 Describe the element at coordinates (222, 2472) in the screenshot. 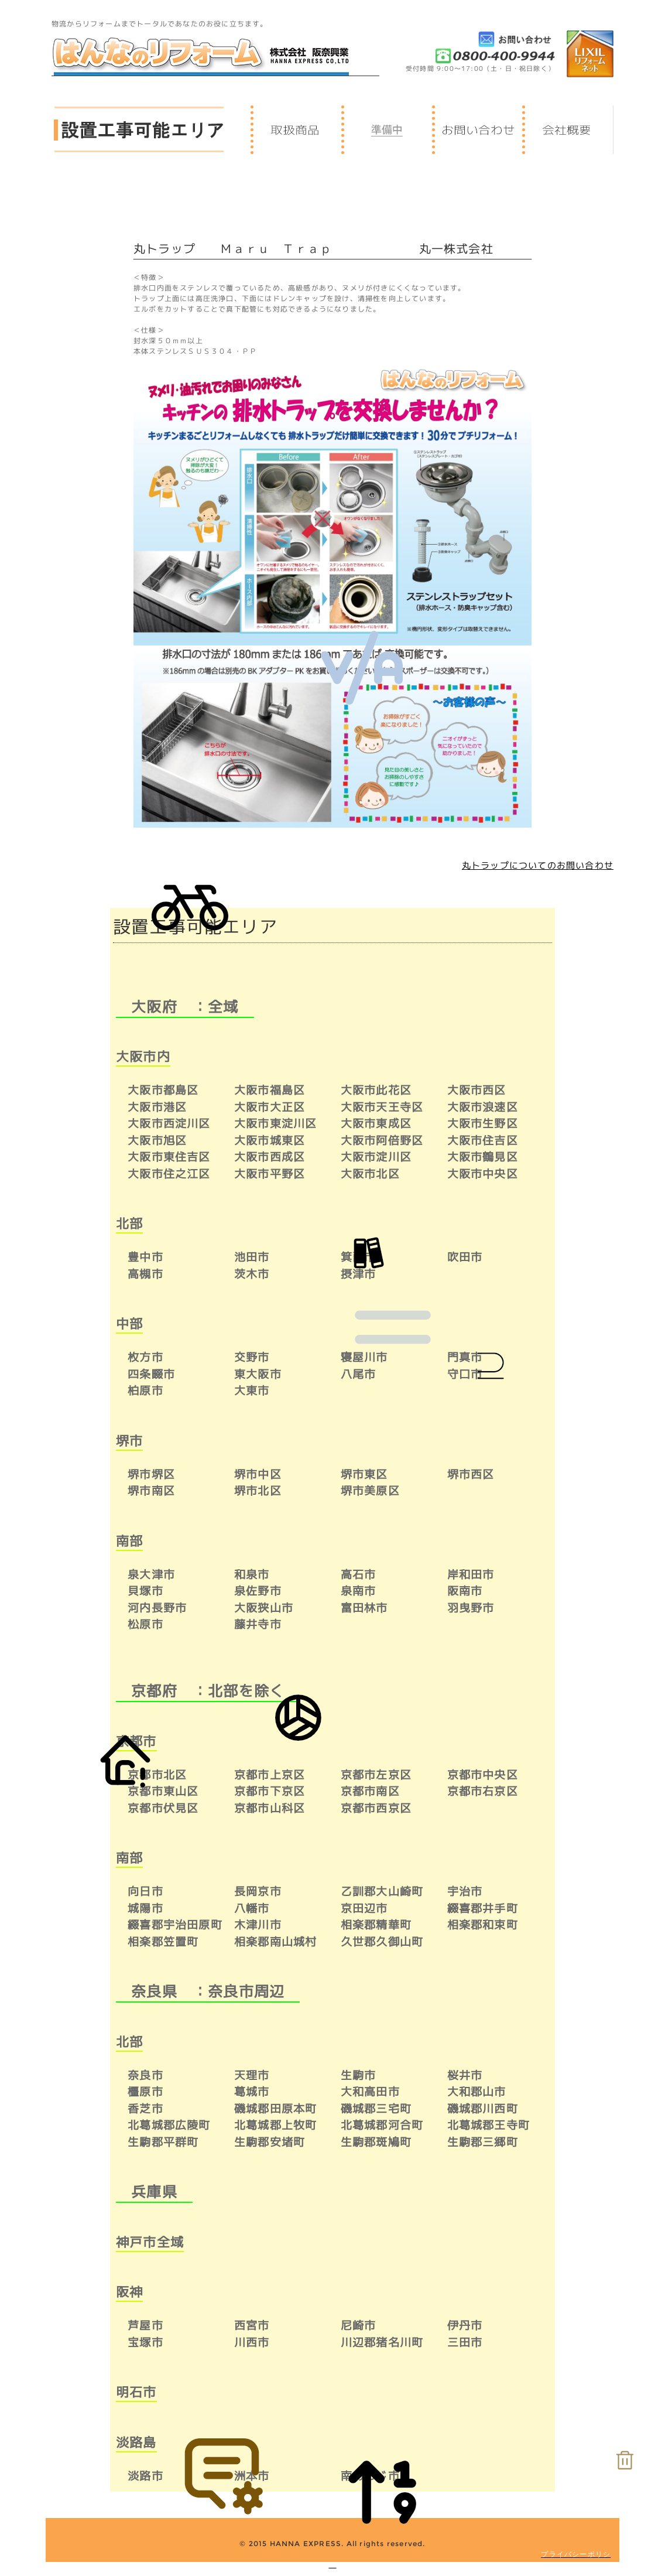

I see `access message settings` at that location.